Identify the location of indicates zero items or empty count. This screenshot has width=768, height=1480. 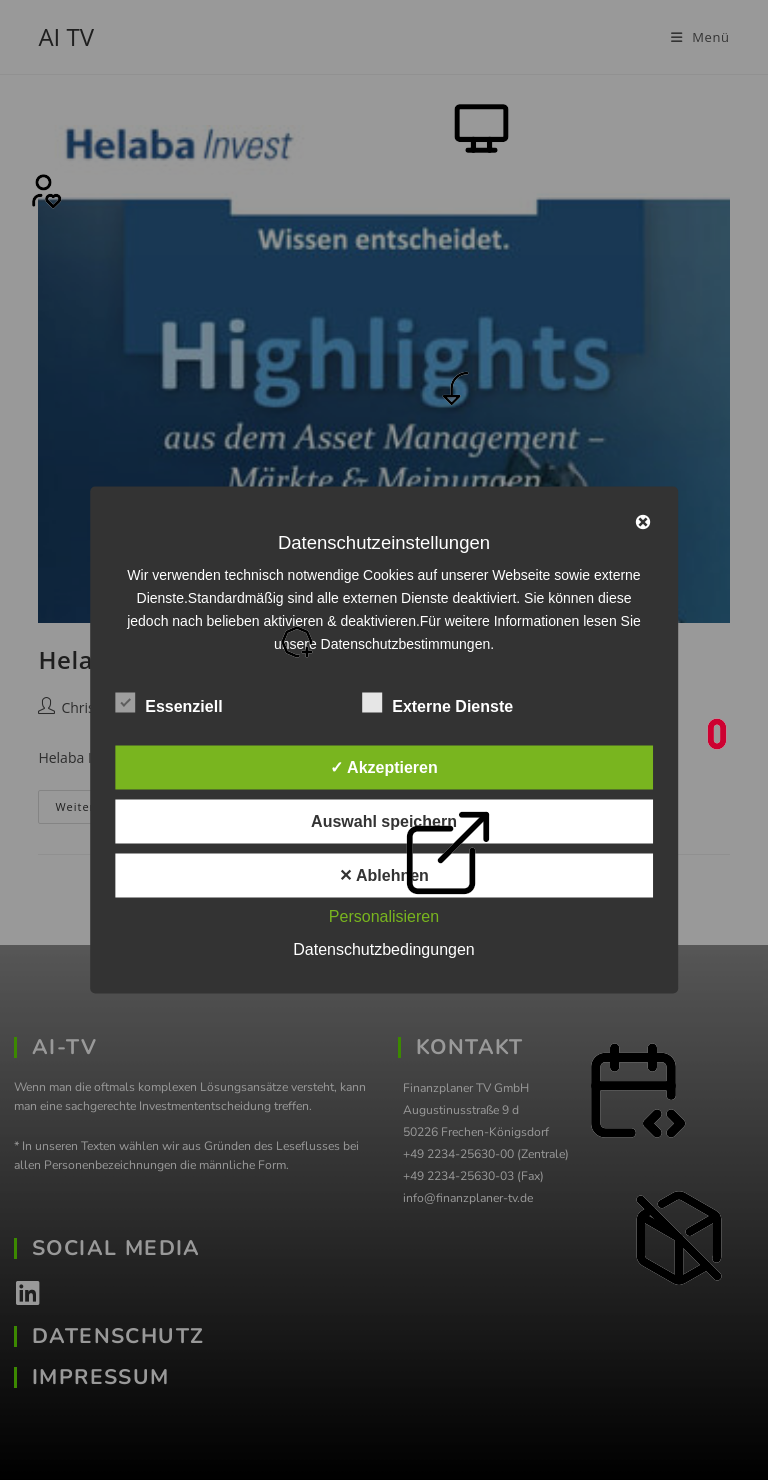
(717, 734).